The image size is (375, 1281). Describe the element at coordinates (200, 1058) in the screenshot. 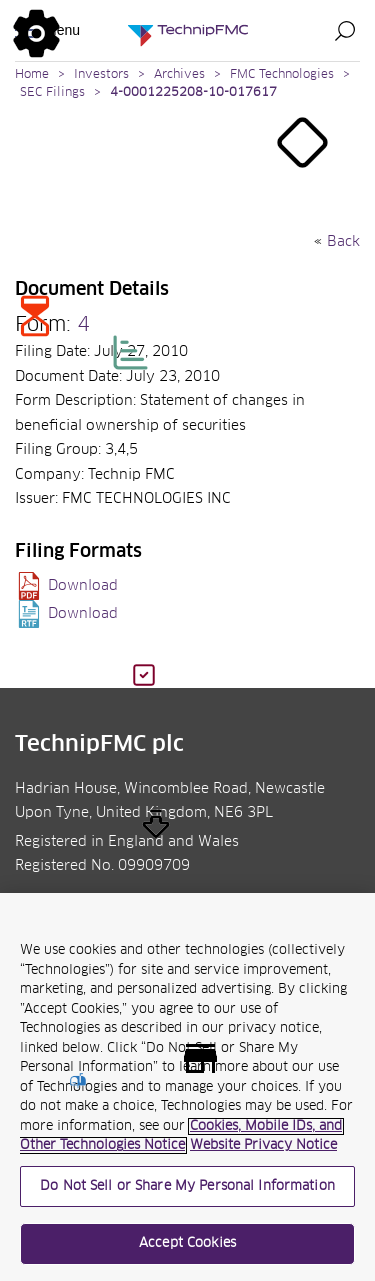

I see `find nearby stores or shopping locations` at that location.